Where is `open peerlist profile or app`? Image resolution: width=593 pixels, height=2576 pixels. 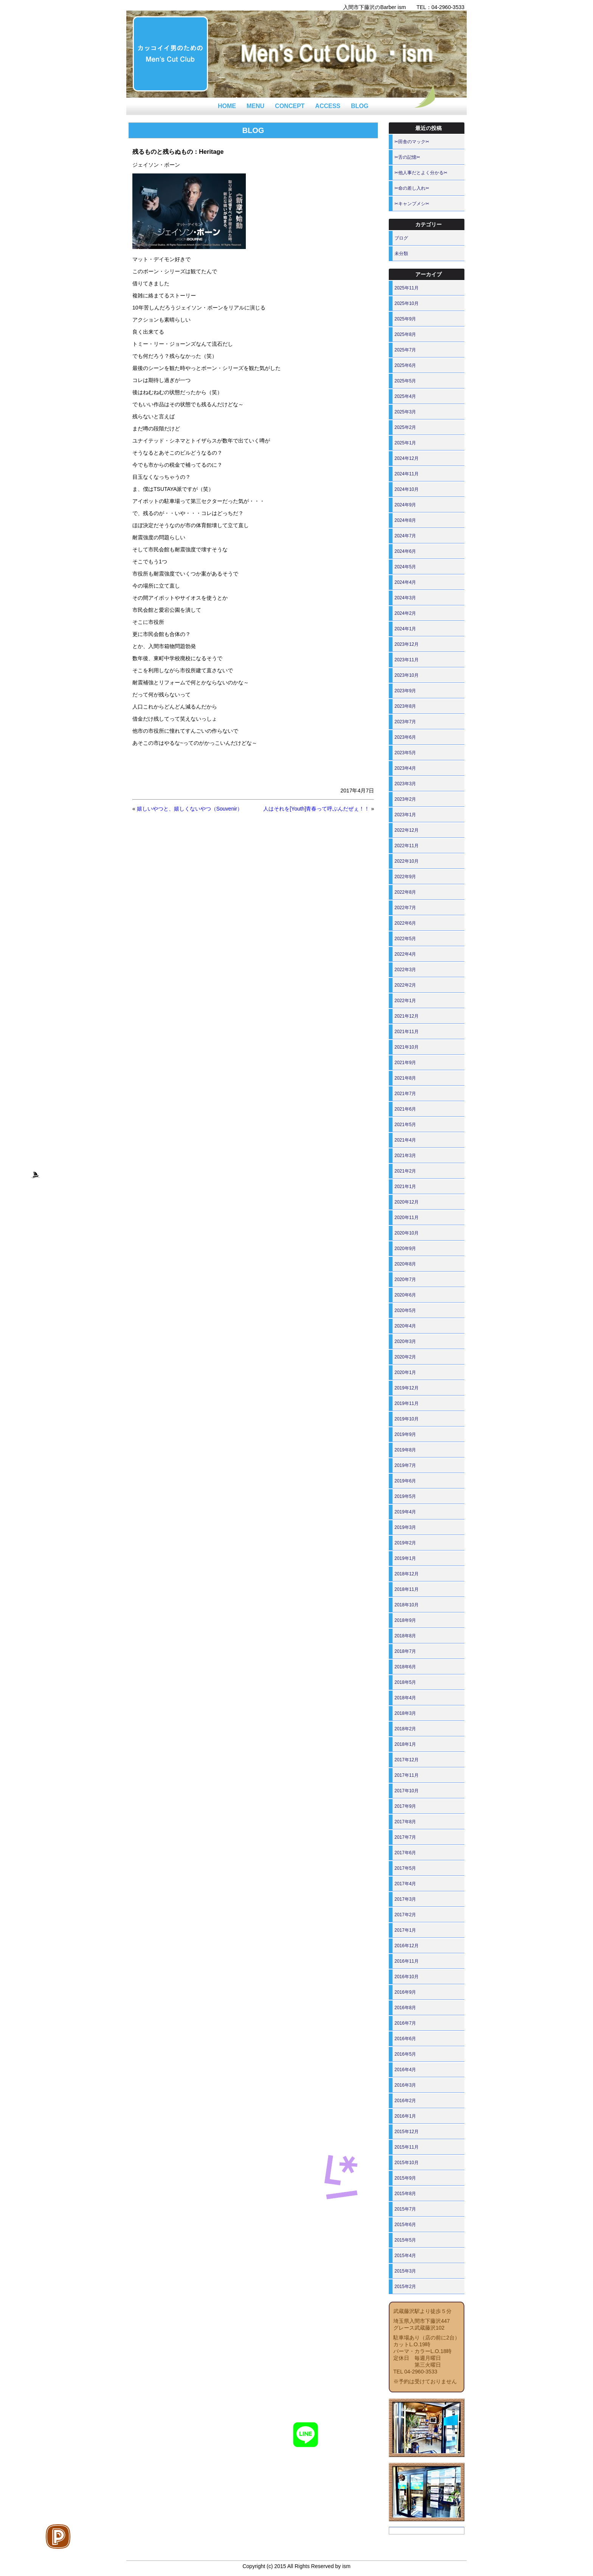
open peerlist profile or app is located at coordinates (58, 2536).